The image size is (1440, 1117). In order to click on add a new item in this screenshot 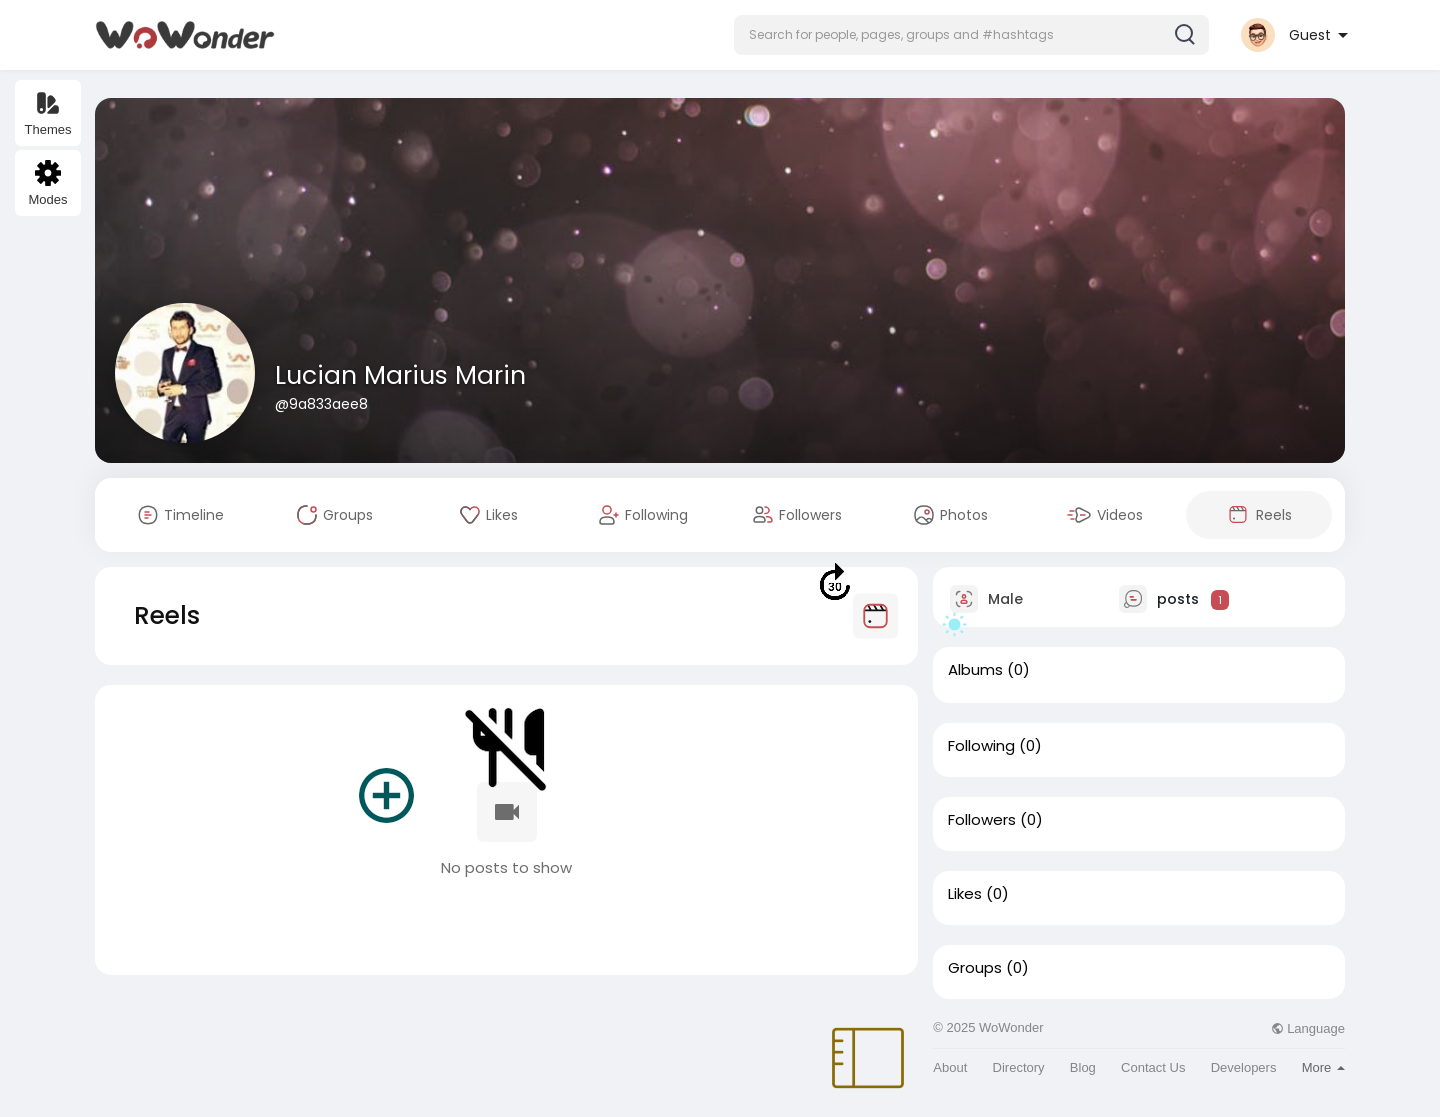, I will do `click(386, 795)`.